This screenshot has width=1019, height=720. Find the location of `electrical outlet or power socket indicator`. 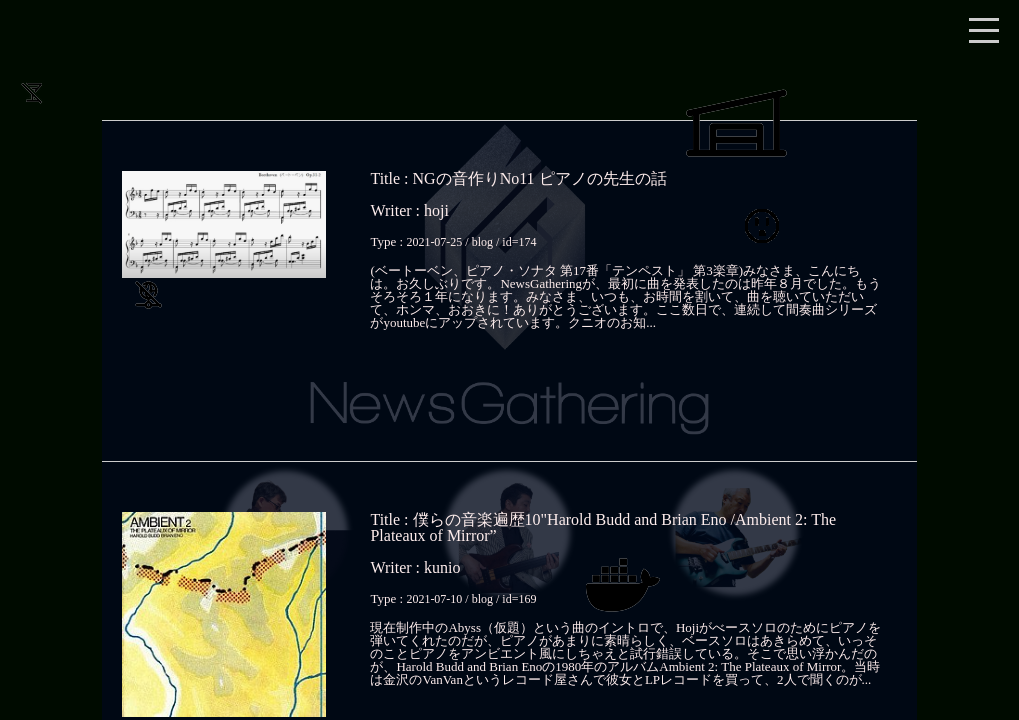

electrical outlet or power socket indicator is located at coordinates (762, 226).